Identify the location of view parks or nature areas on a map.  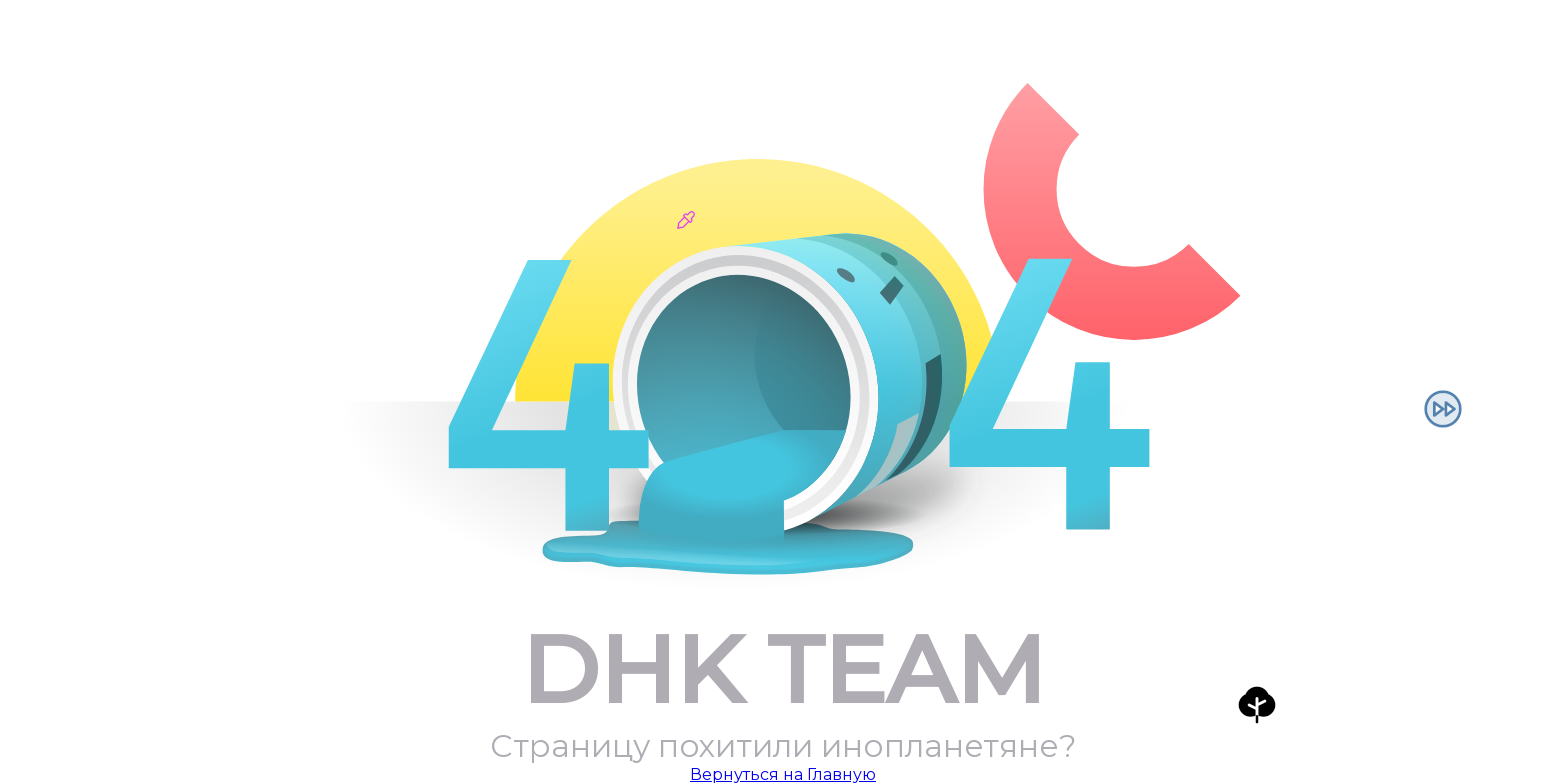
(1257, 705).